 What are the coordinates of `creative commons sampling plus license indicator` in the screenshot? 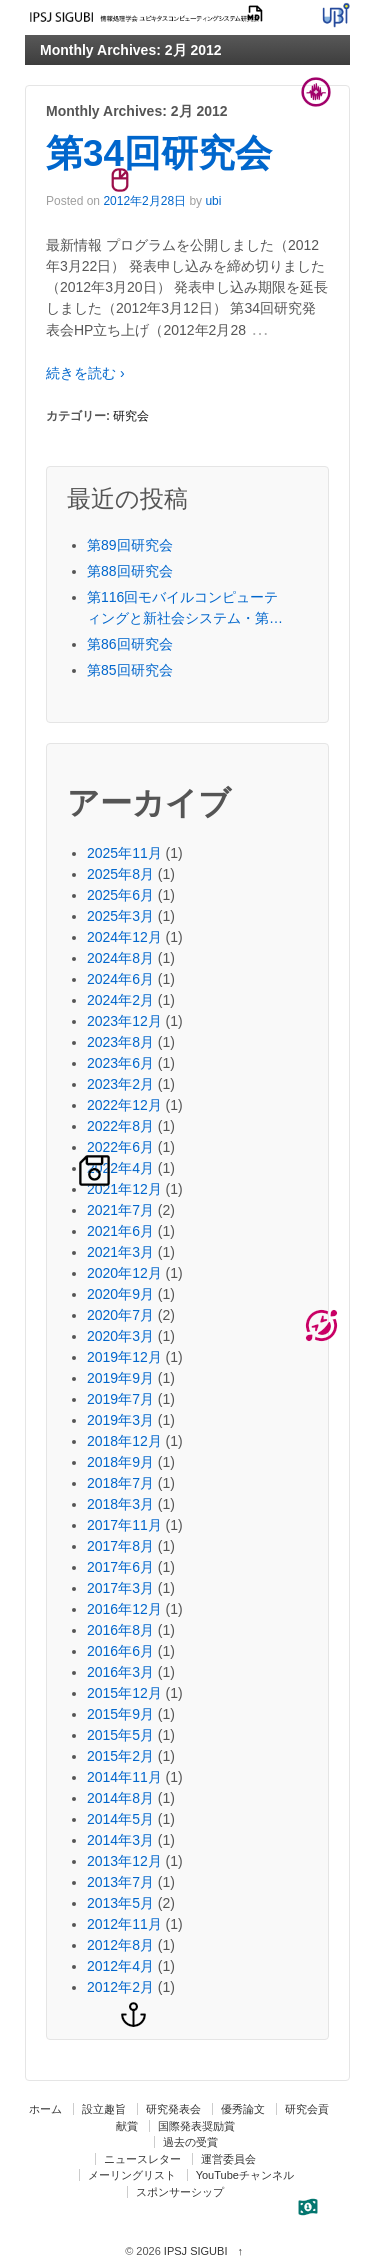 It's located at (316, 92).